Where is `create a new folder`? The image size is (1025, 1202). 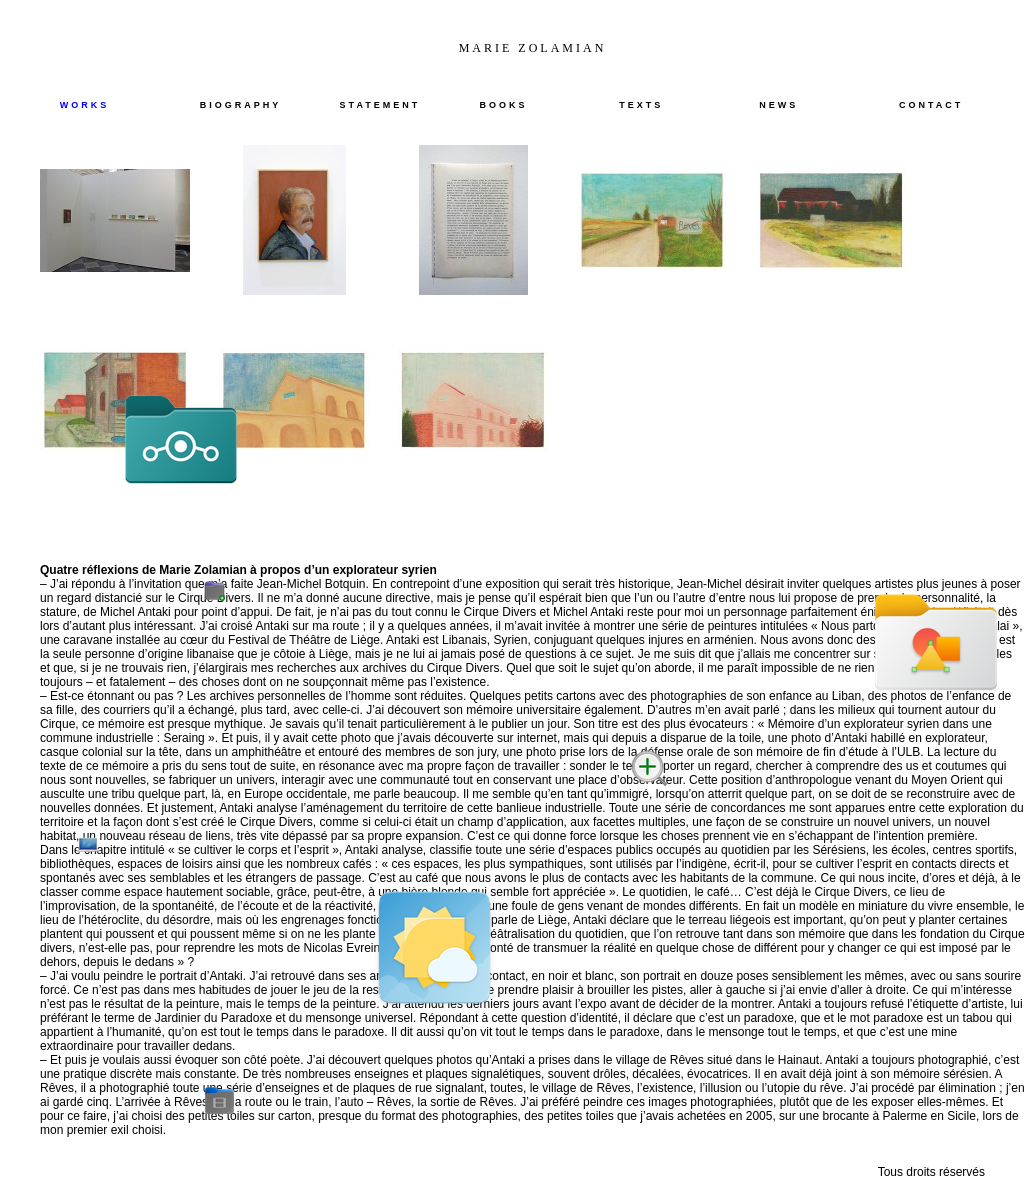 create a new folder is located at coordinates (214, 590).